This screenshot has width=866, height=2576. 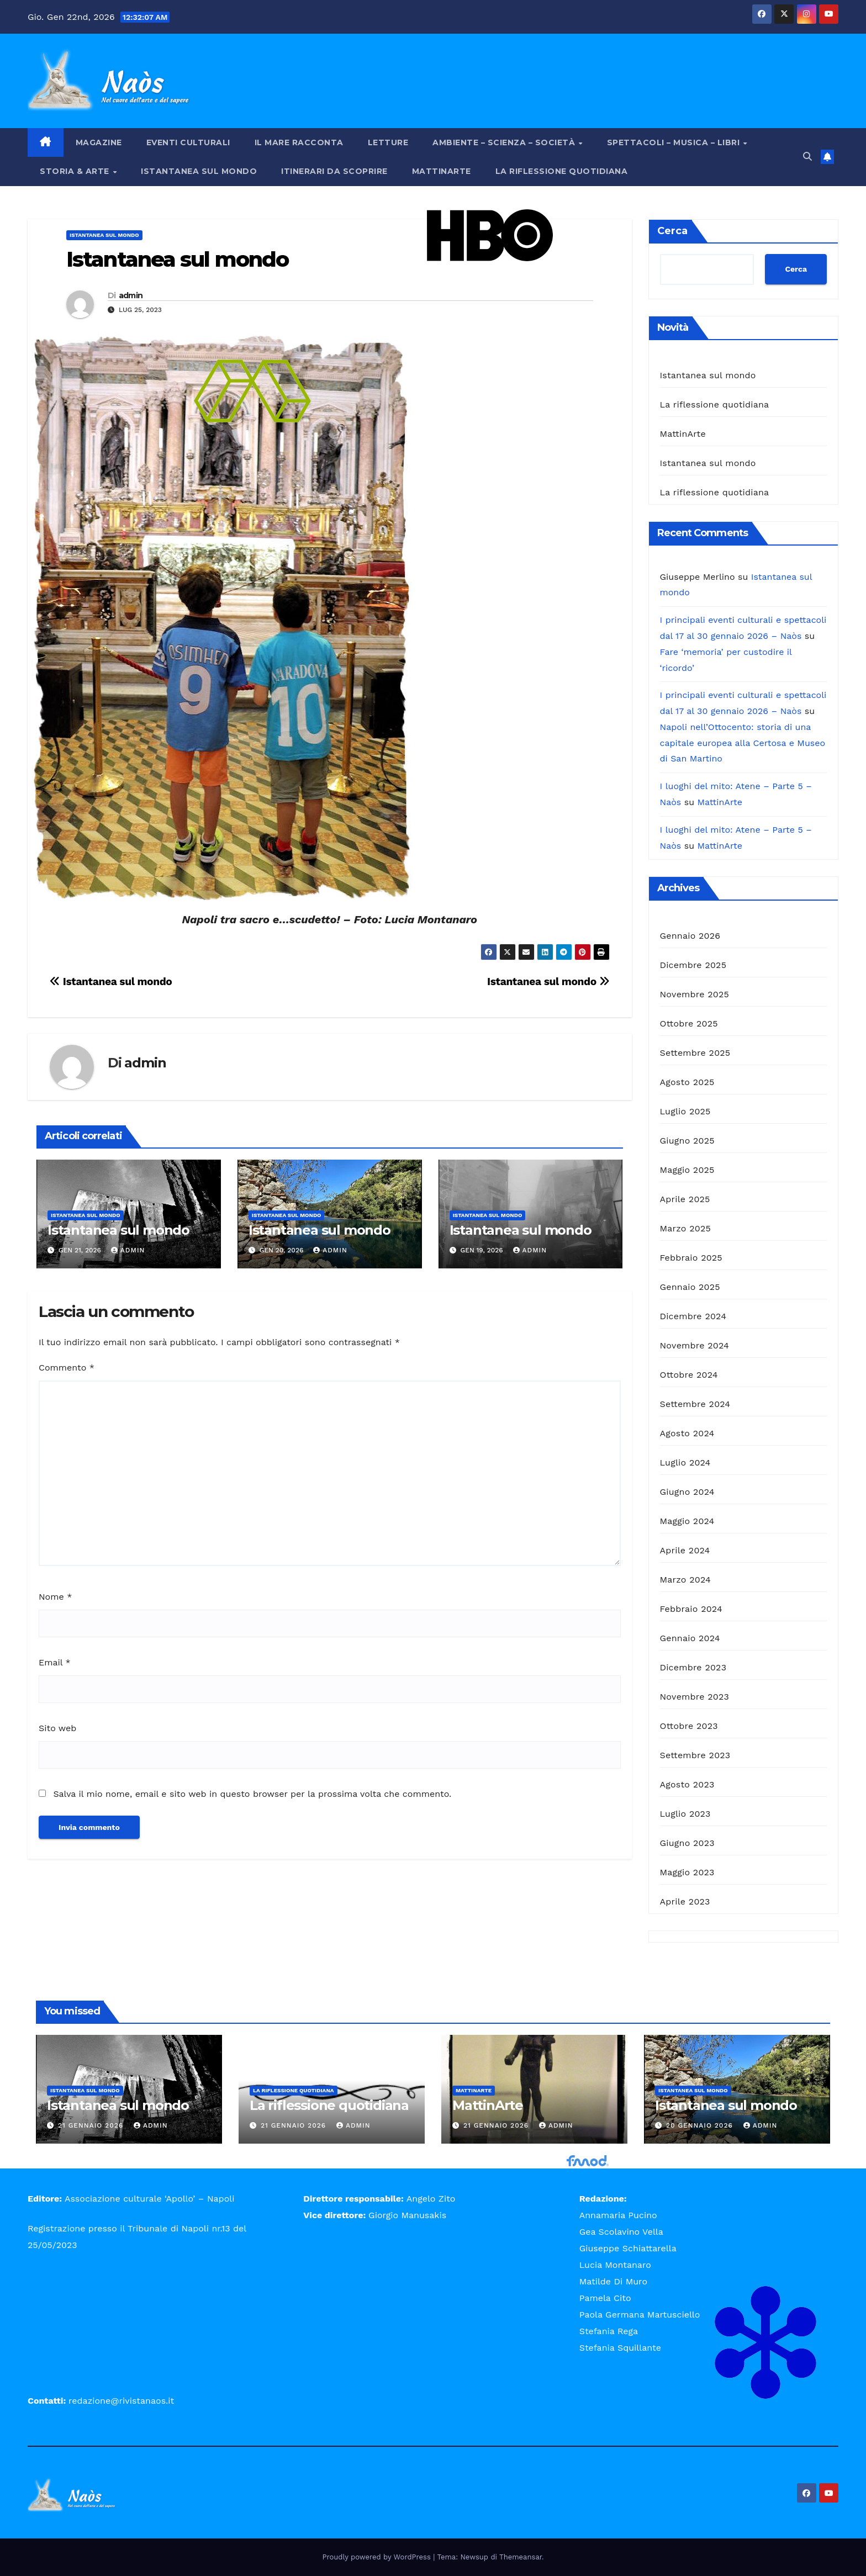 I want to click on Modal cloud platform logo, so click(x=252, y=391).